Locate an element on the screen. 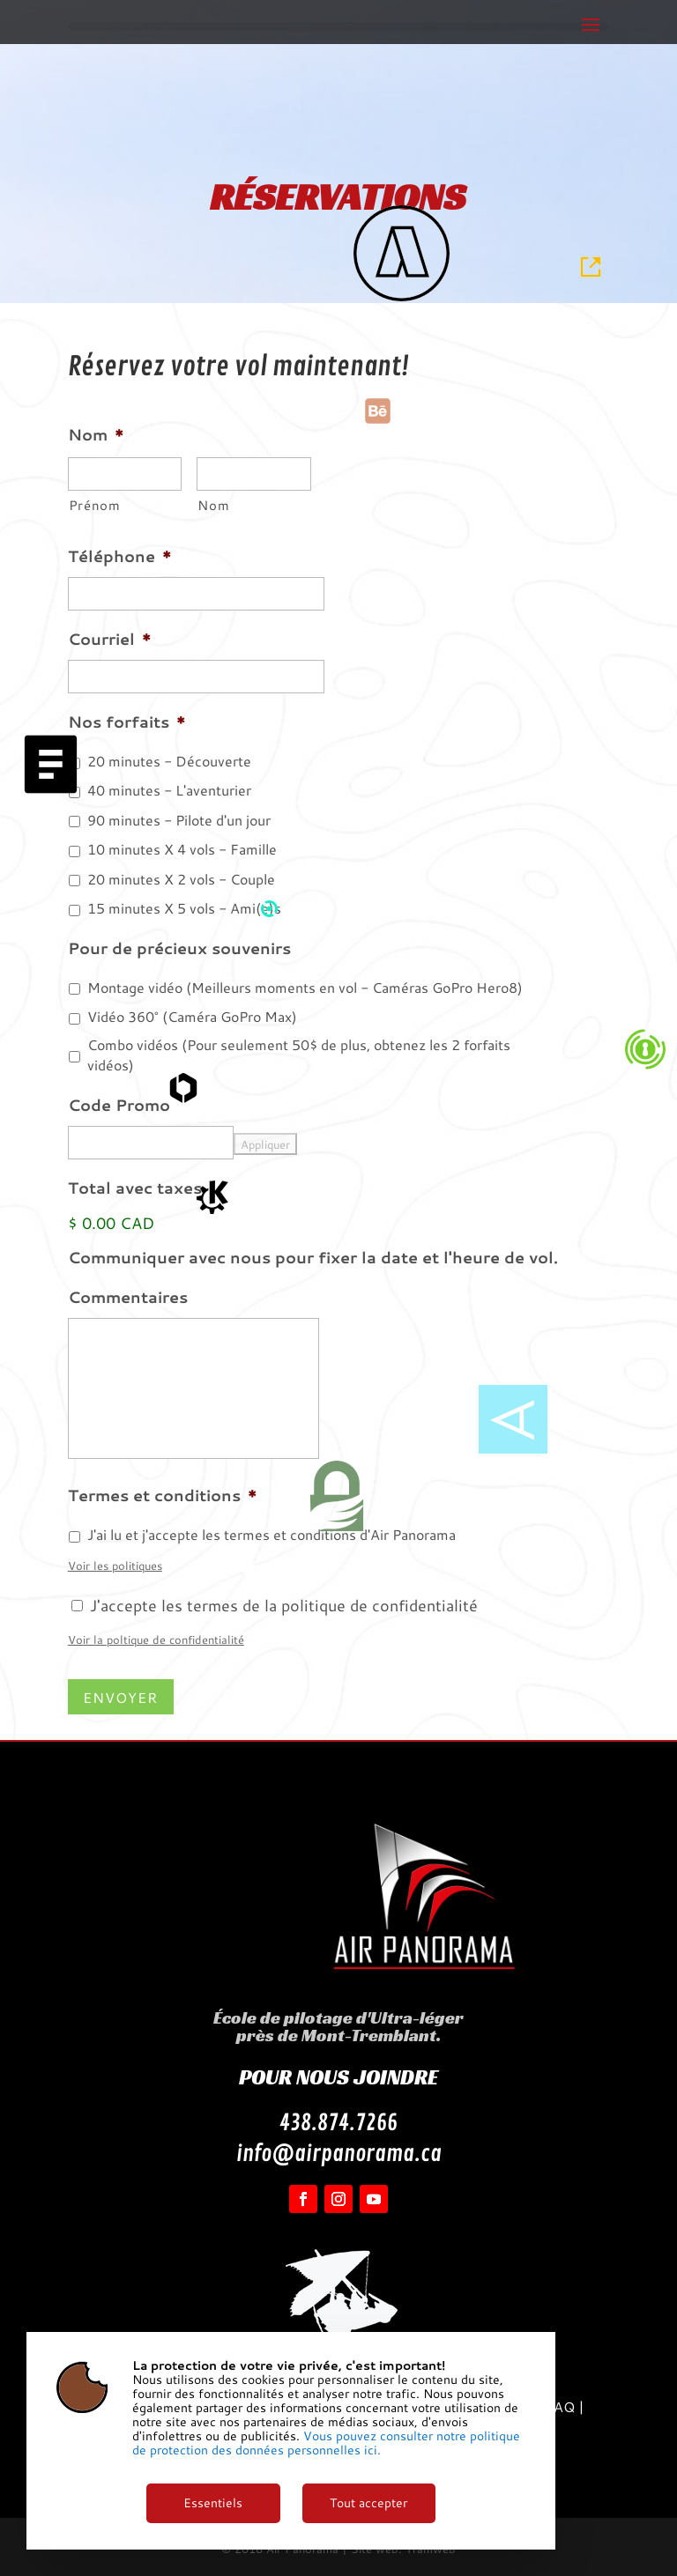 This screenshot has height=2576, width=677. opslevel logo is located at coordinates (183, 1088).